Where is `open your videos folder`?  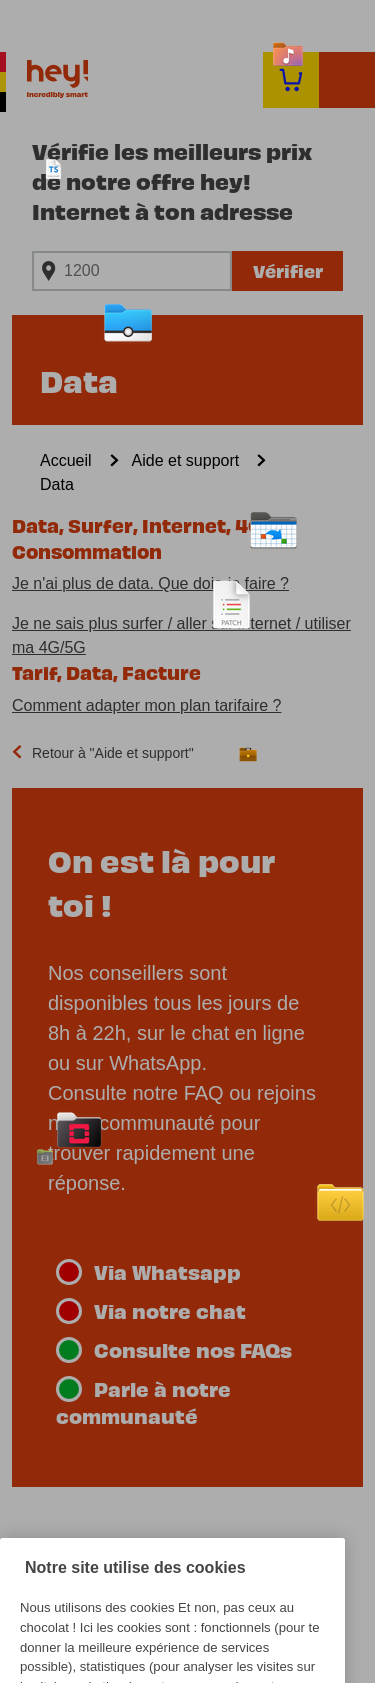
open your videos folder is located at coordinates (45, 1157).